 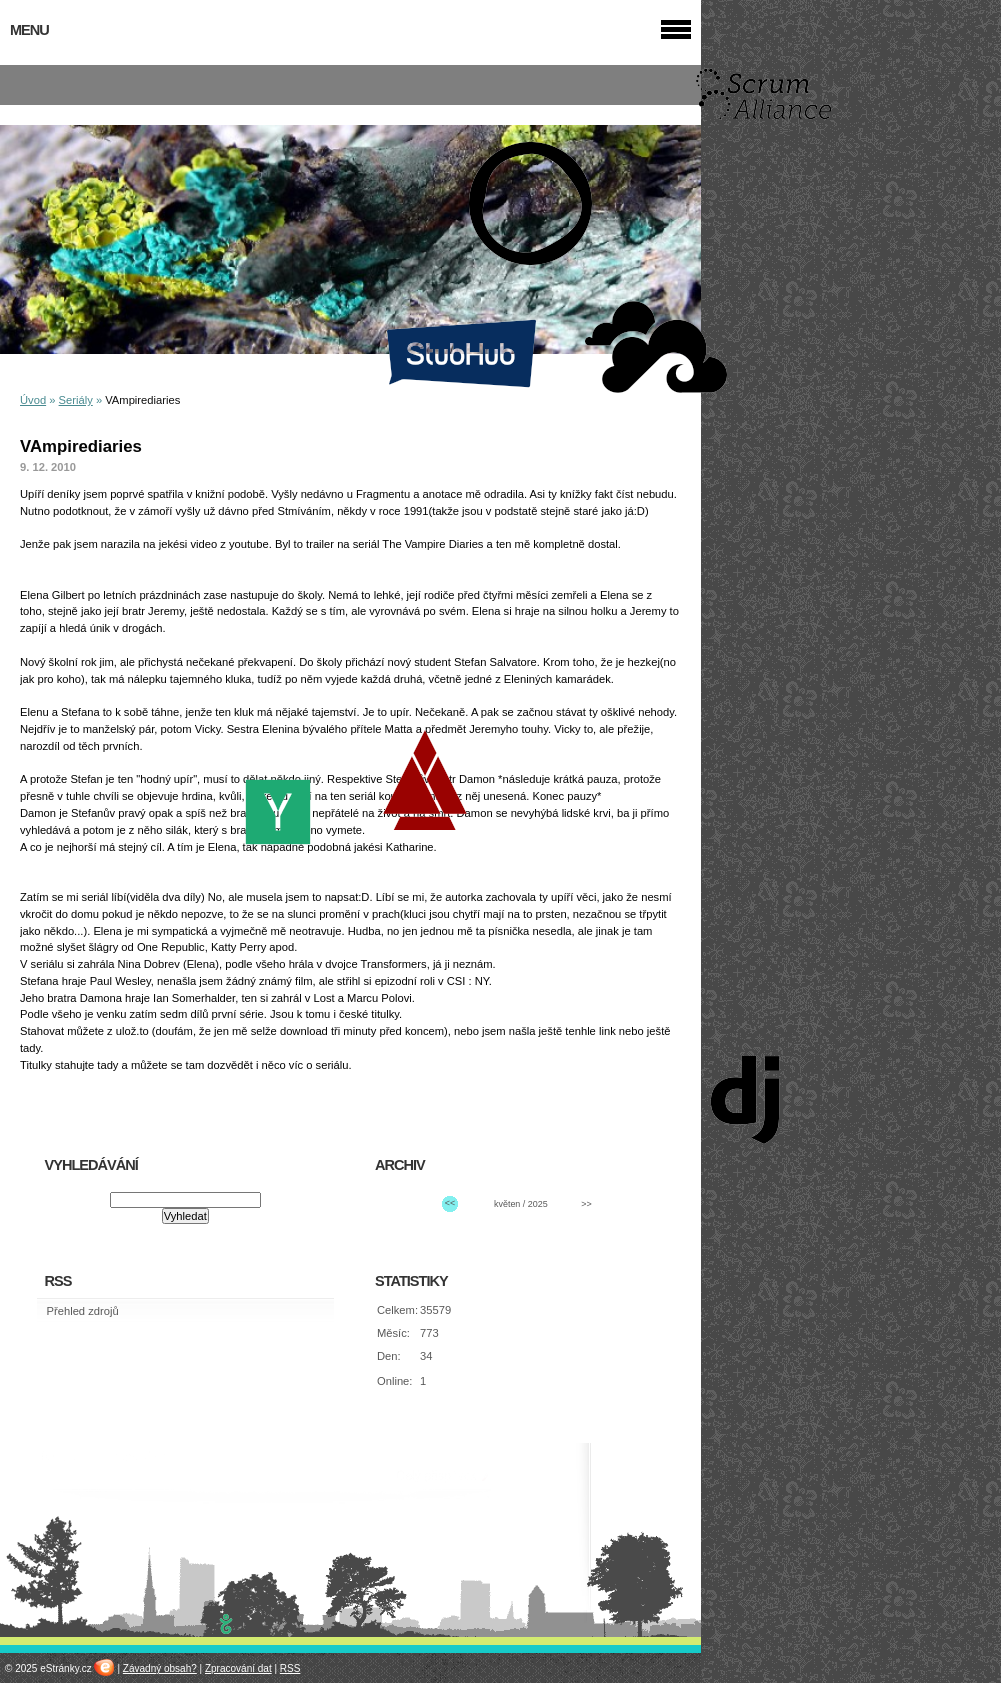 What do you see at coordinates (530, 203) in the screenshot?
I see `ghost publishing platform logo` at bounding box center [530, 203].